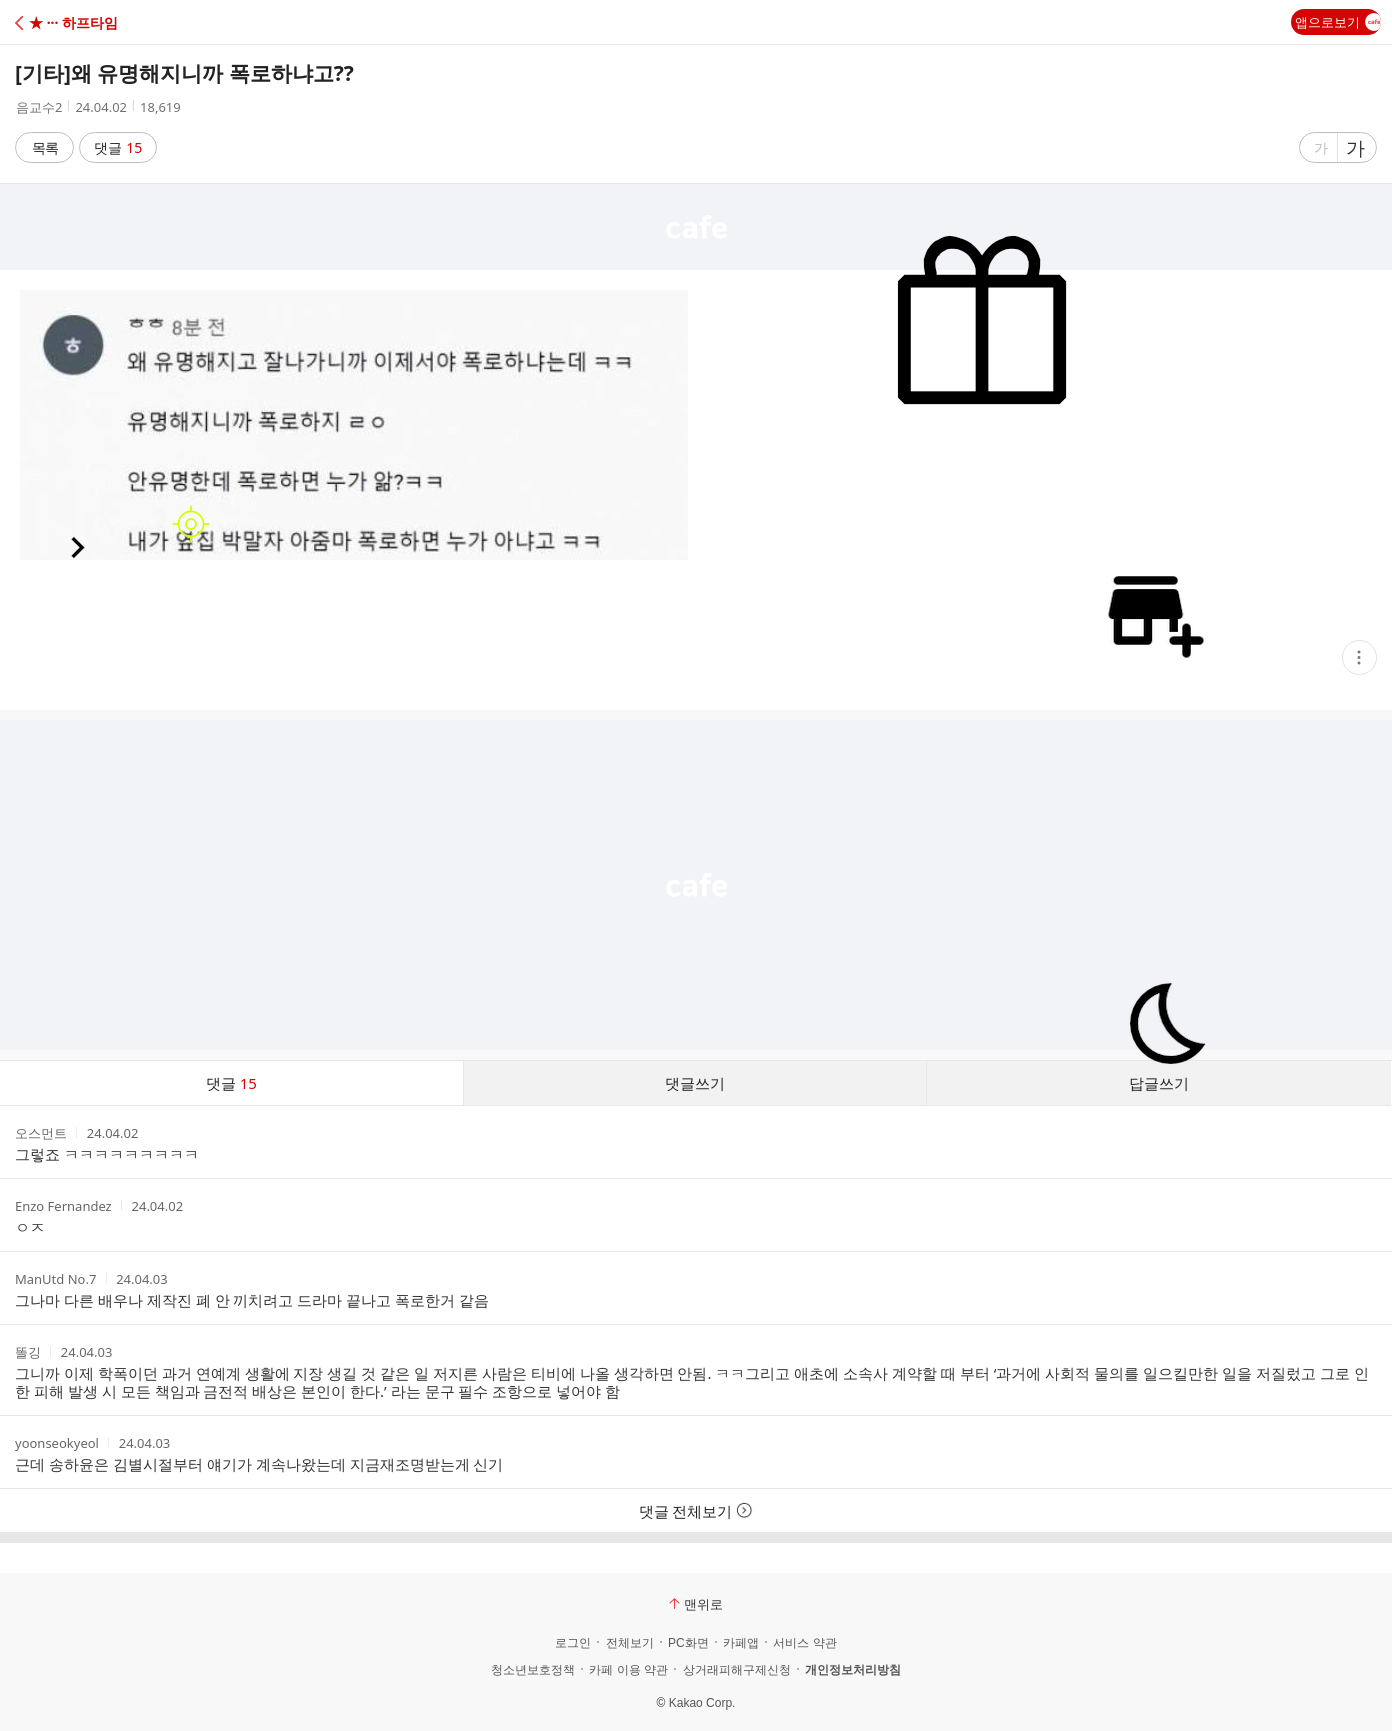 The width and height of the screenshot is (1392, 1731). I want to click on navigate to the next item or page, so click(77, 547).